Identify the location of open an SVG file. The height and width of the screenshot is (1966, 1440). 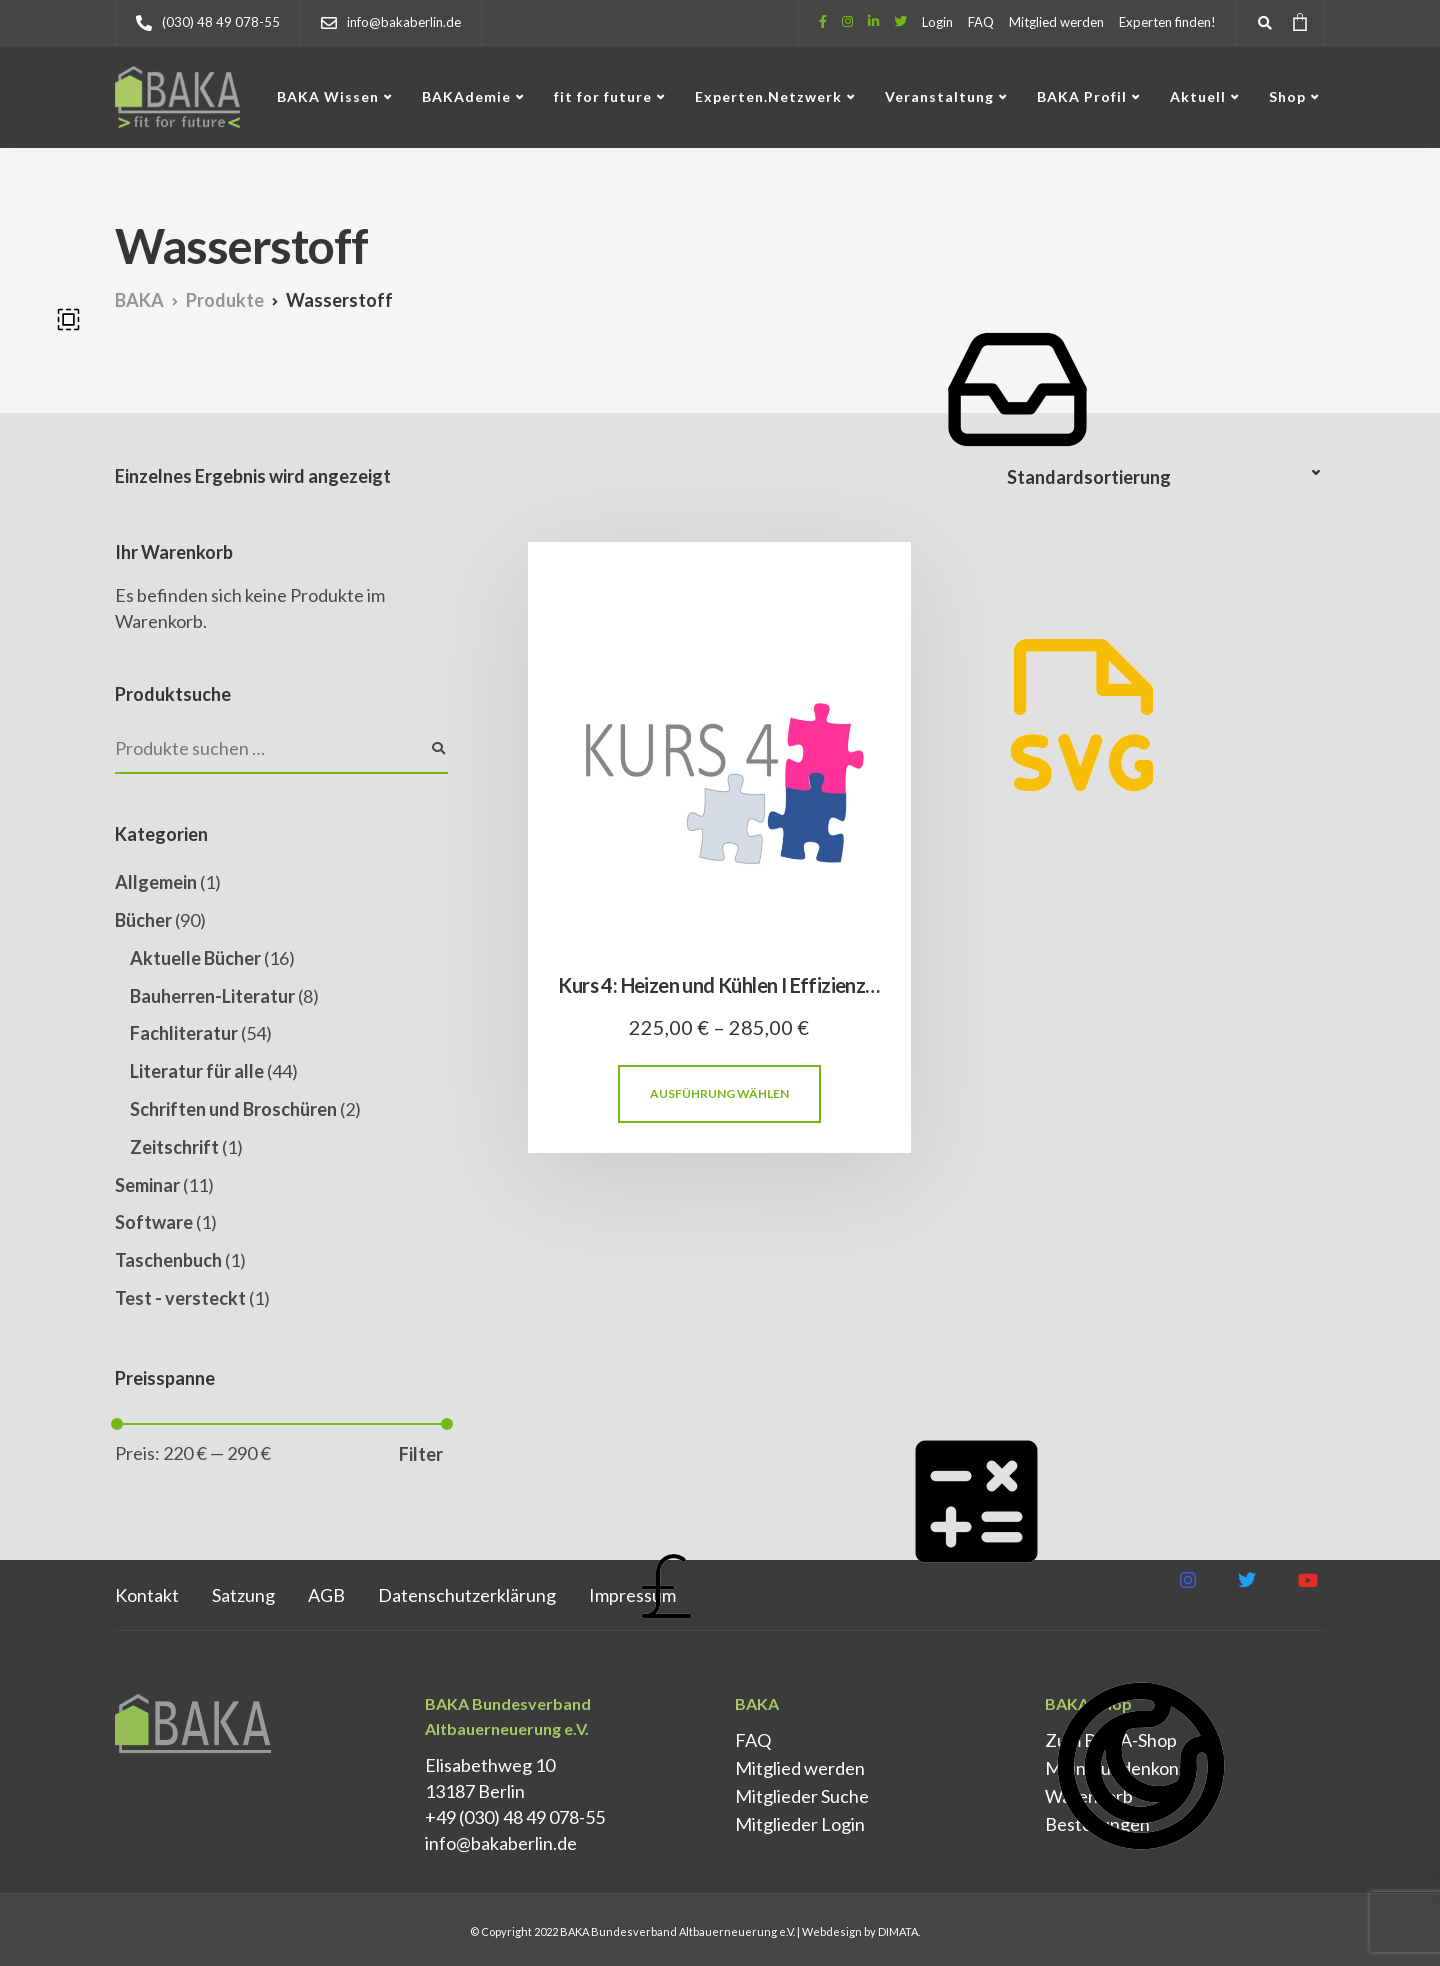
(1083, 721).